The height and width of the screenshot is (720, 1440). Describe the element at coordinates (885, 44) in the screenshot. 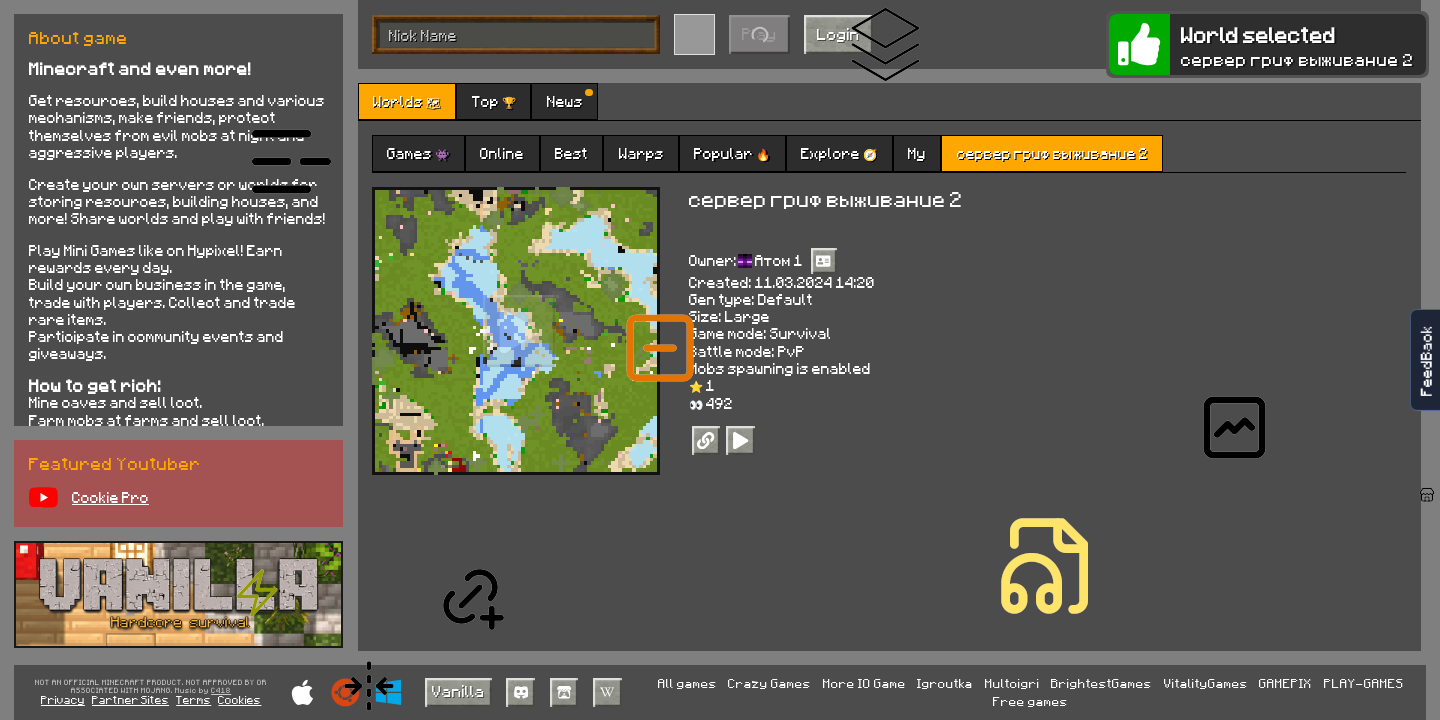

I see `view layers or stacked content` at that location.